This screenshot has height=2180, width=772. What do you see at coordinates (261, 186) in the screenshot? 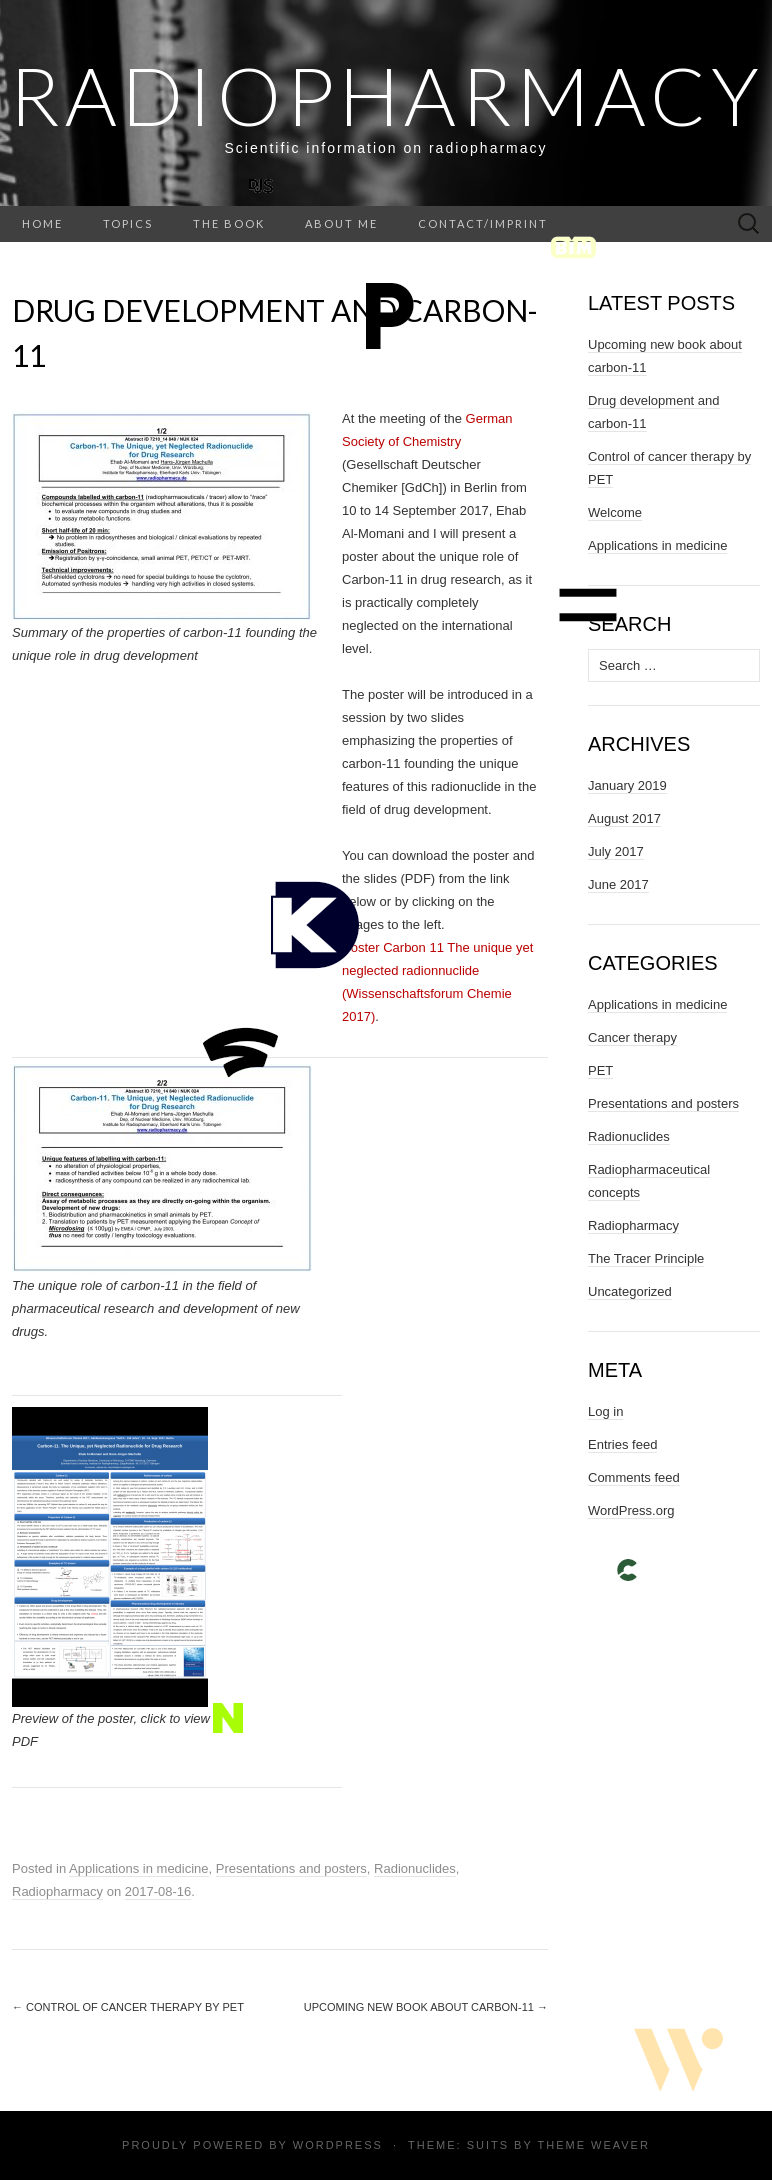
I see `discord.js library or project branding` at bounding box center [261, 186].